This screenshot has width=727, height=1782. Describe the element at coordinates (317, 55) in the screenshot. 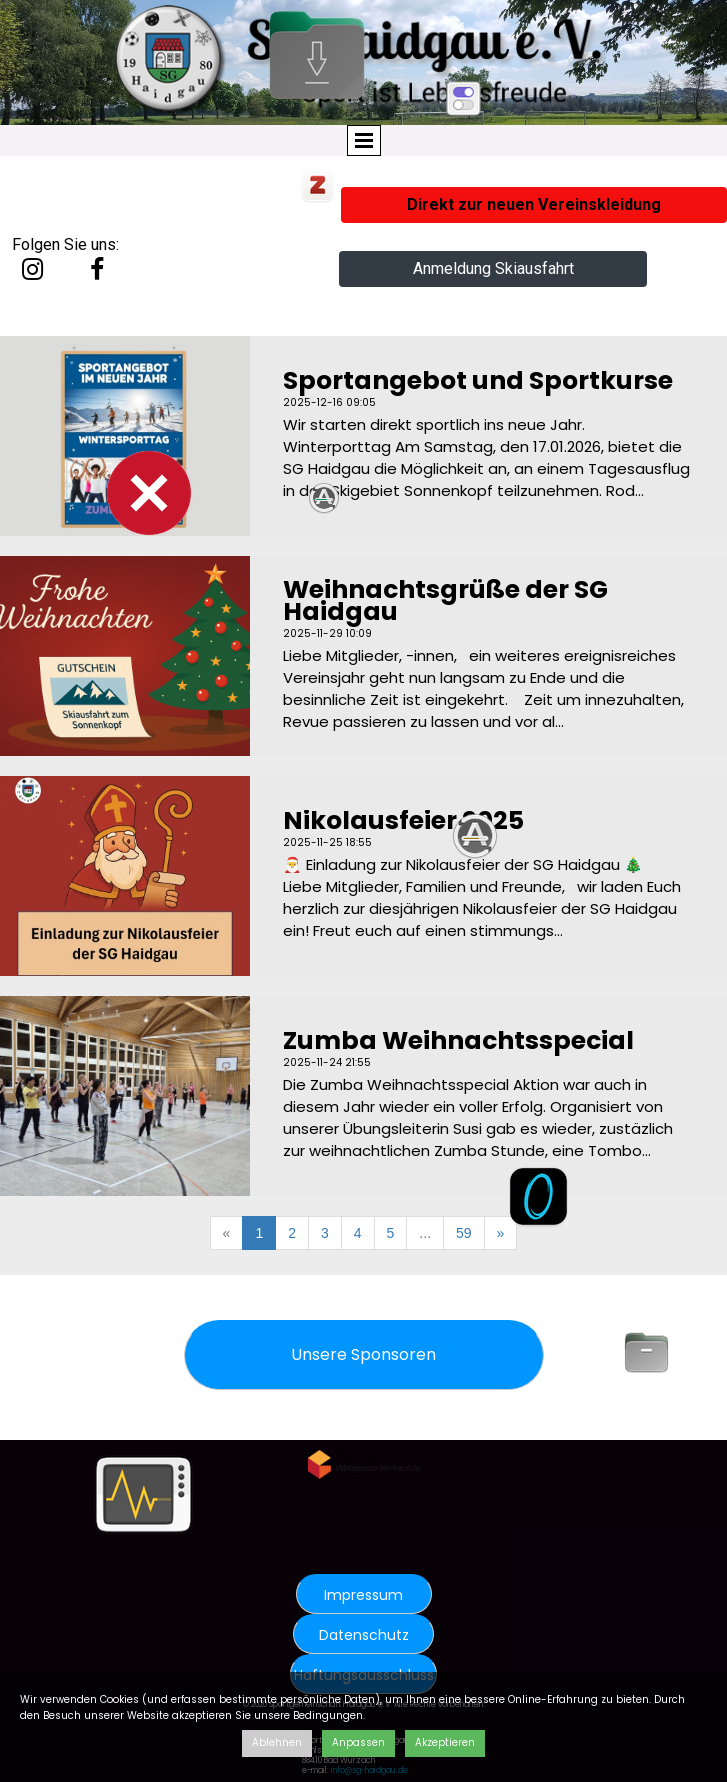

I see `open your downloads folder` at that location.